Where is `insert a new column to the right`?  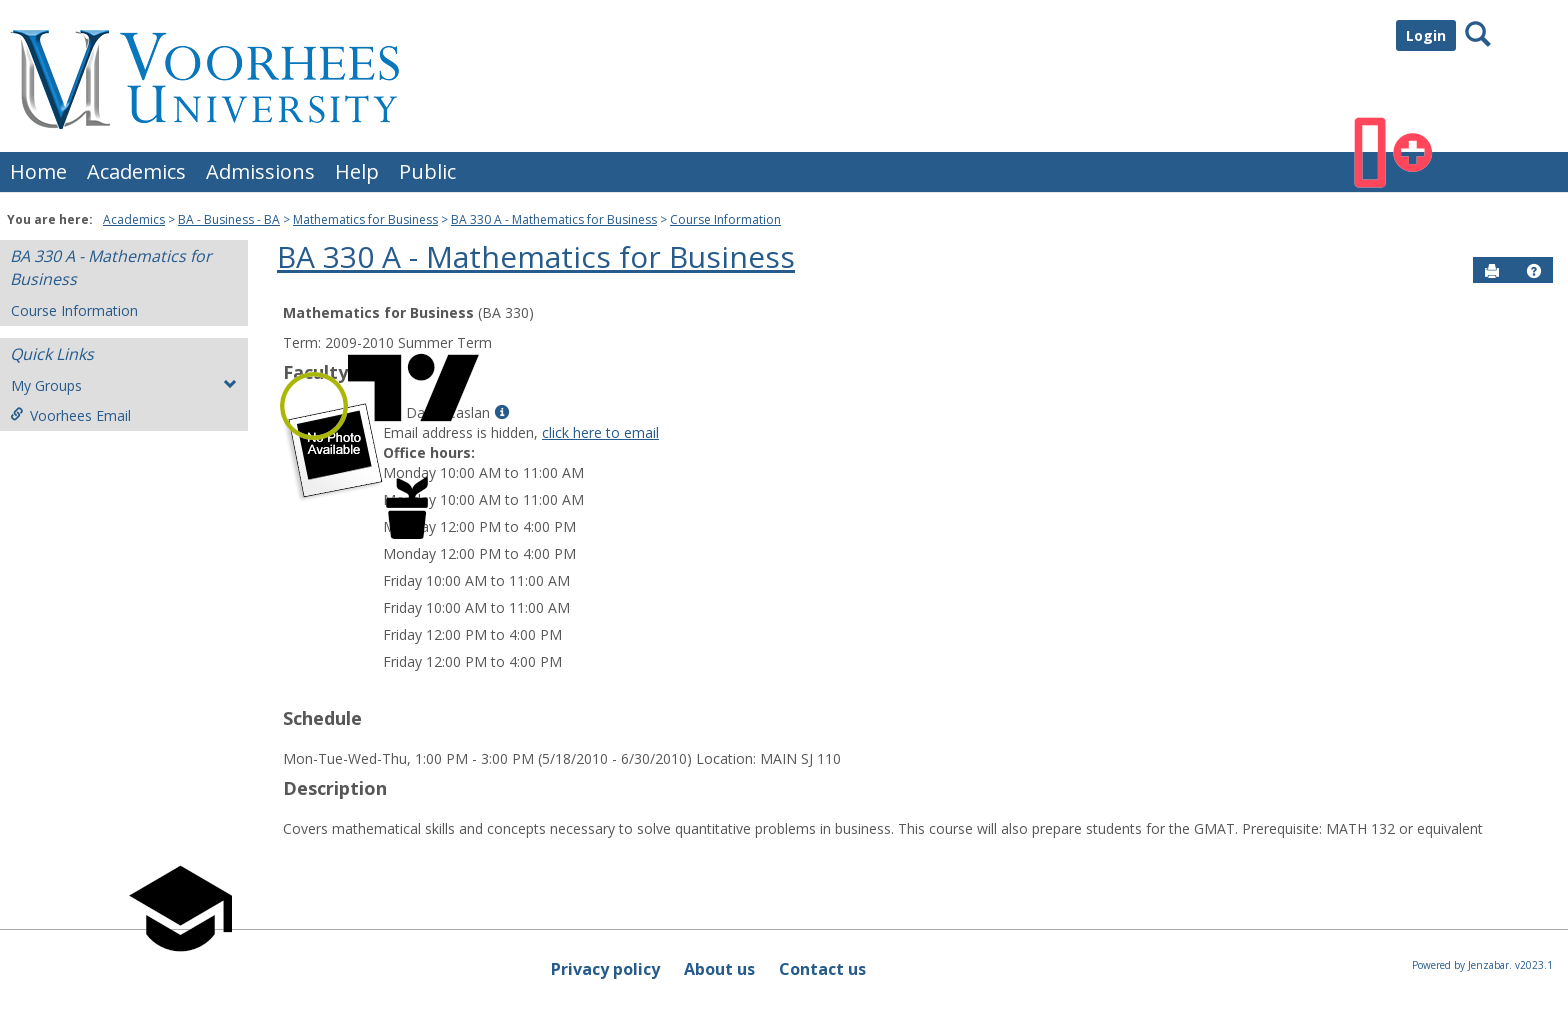 insert a new column to the right is located at coordinates (1389, 152).